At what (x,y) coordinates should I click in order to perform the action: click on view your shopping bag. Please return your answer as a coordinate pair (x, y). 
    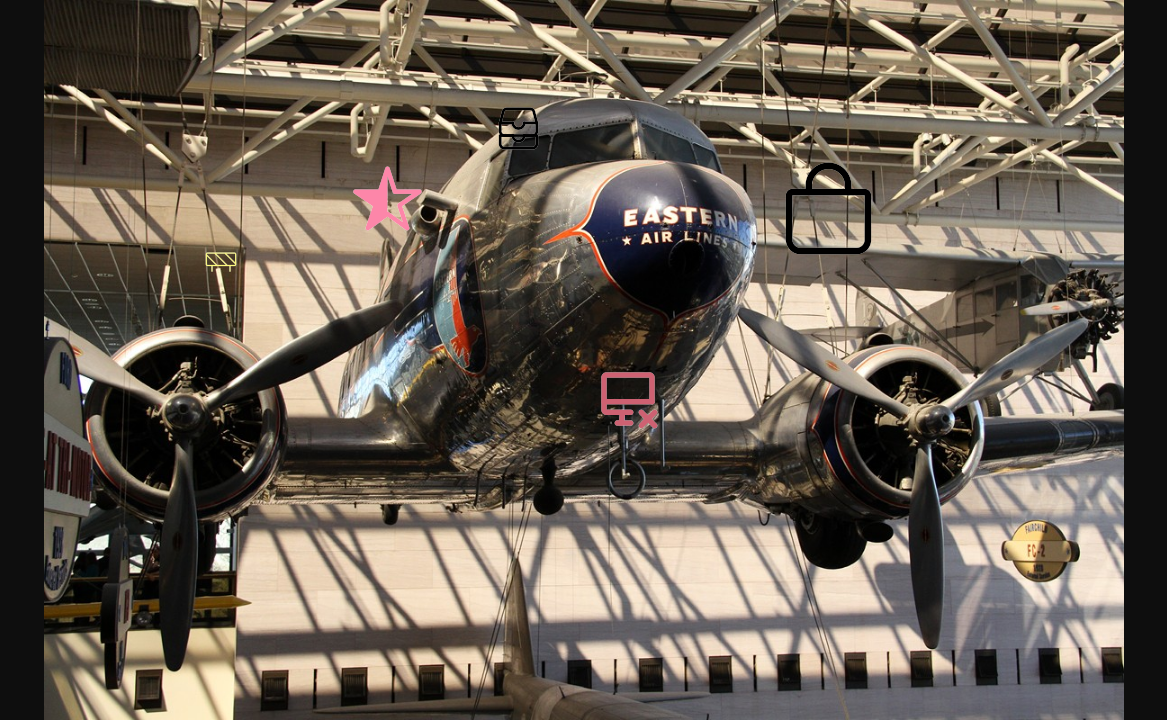
    Looking at the image, I should click on (828, 208).